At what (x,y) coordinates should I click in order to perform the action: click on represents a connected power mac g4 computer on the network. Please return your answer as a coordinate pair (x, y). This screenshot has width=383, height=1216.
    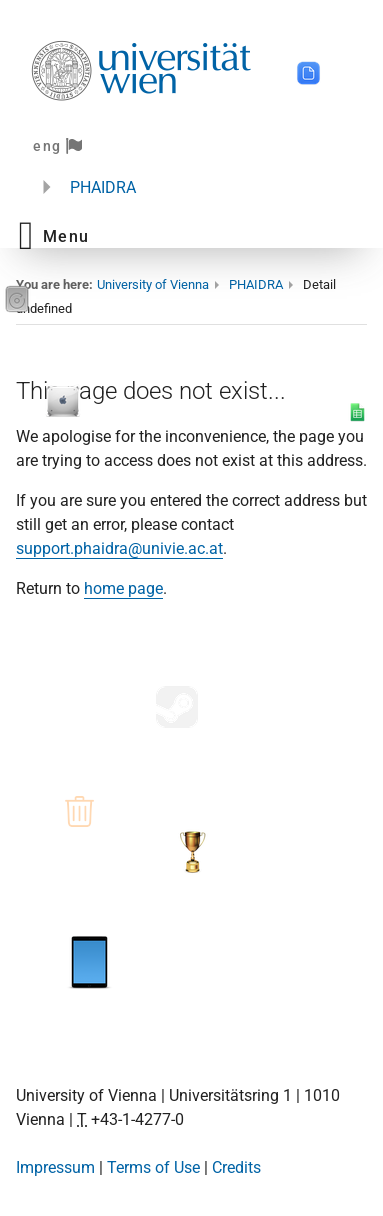
    Looking at the image, I should click on (63, 400).